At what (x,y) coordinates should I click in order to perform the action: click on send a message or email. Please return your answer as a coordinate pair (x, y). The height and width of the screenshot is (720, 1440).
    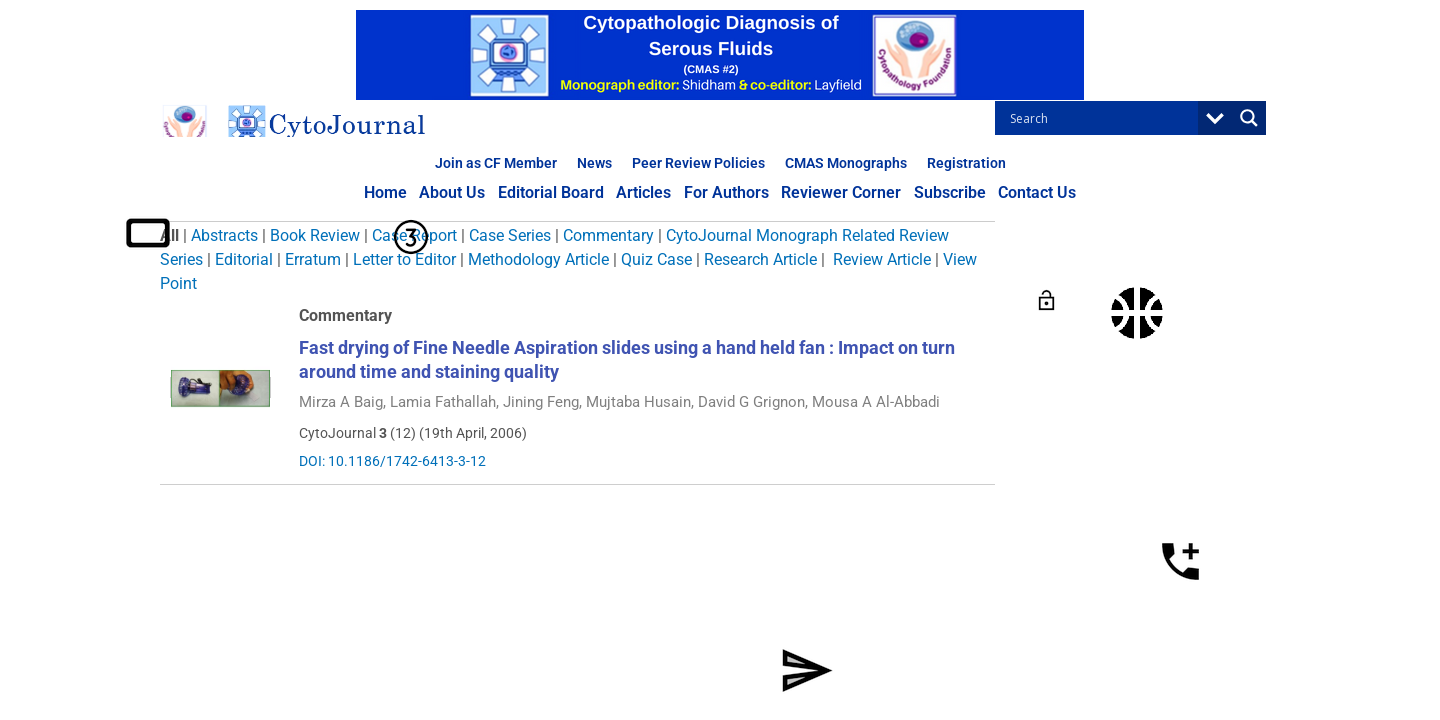
    Looking at the image, I should click on (806, 670).